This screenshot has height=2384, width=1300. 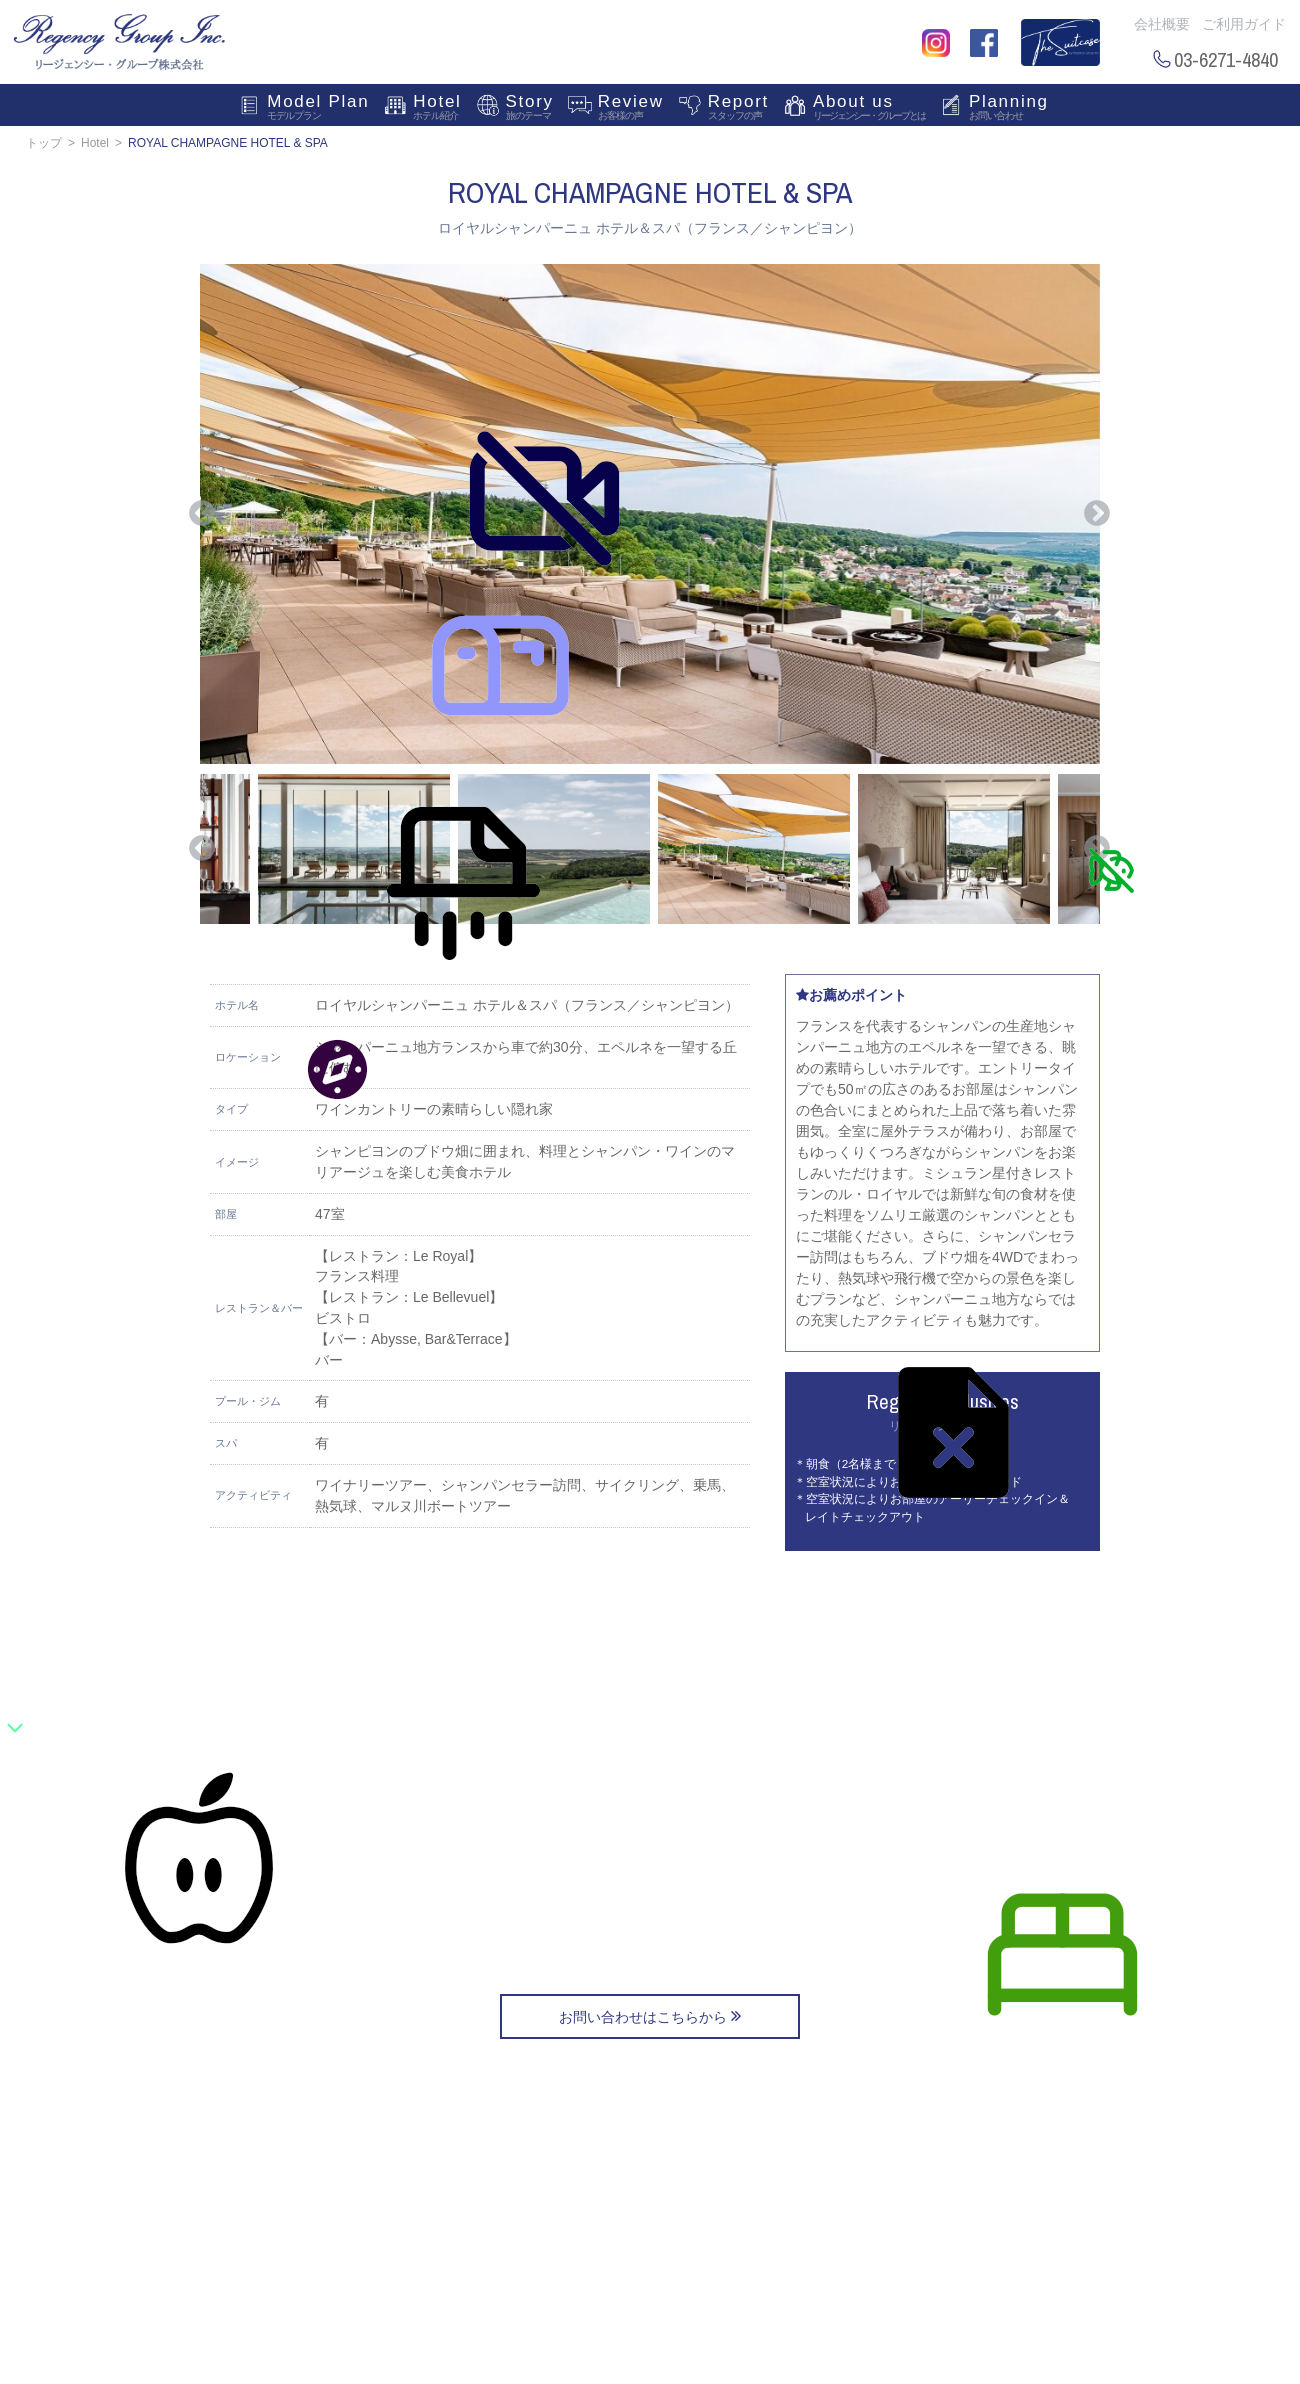 I want to click on access navigation or directions, so click(x=337, y=1069).